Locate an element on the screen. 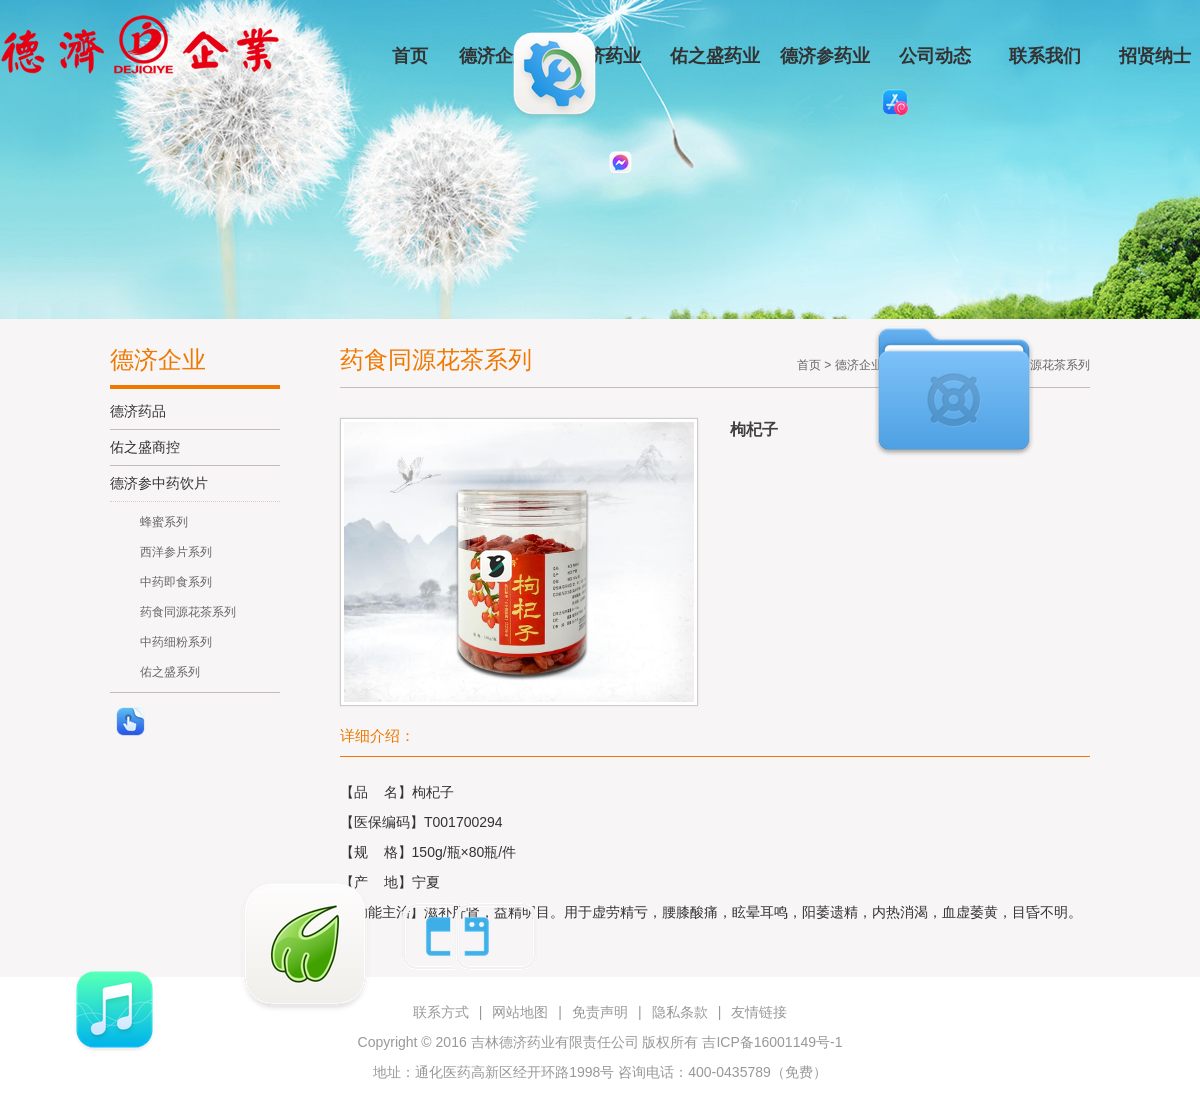  open Steam++ app for managing Steam client is located at coordinates (554, 73).